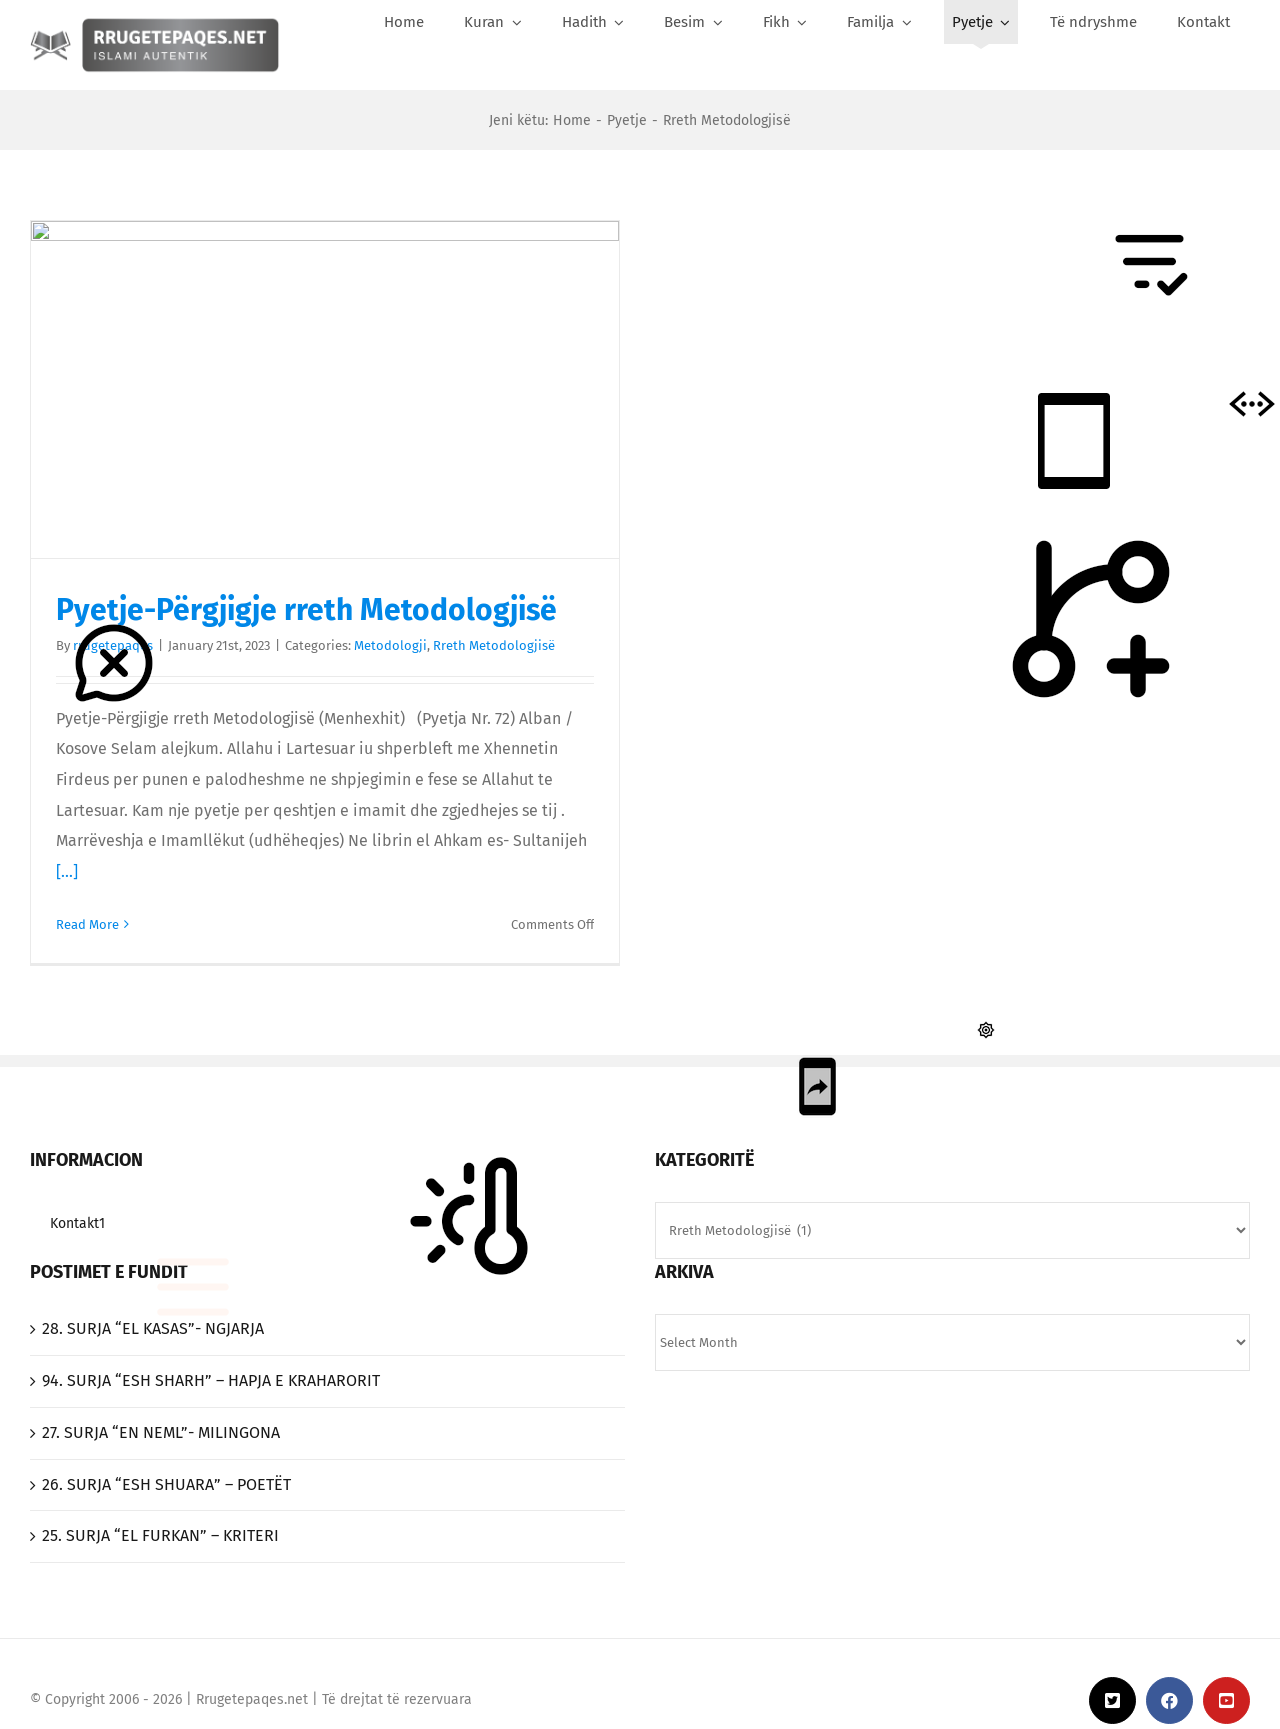 The width and height of the screenshot is (1280, 1729). Describe the element at coordinates (469, 1216) in the screenshot. I see `view current outdoor temperature` at that location.